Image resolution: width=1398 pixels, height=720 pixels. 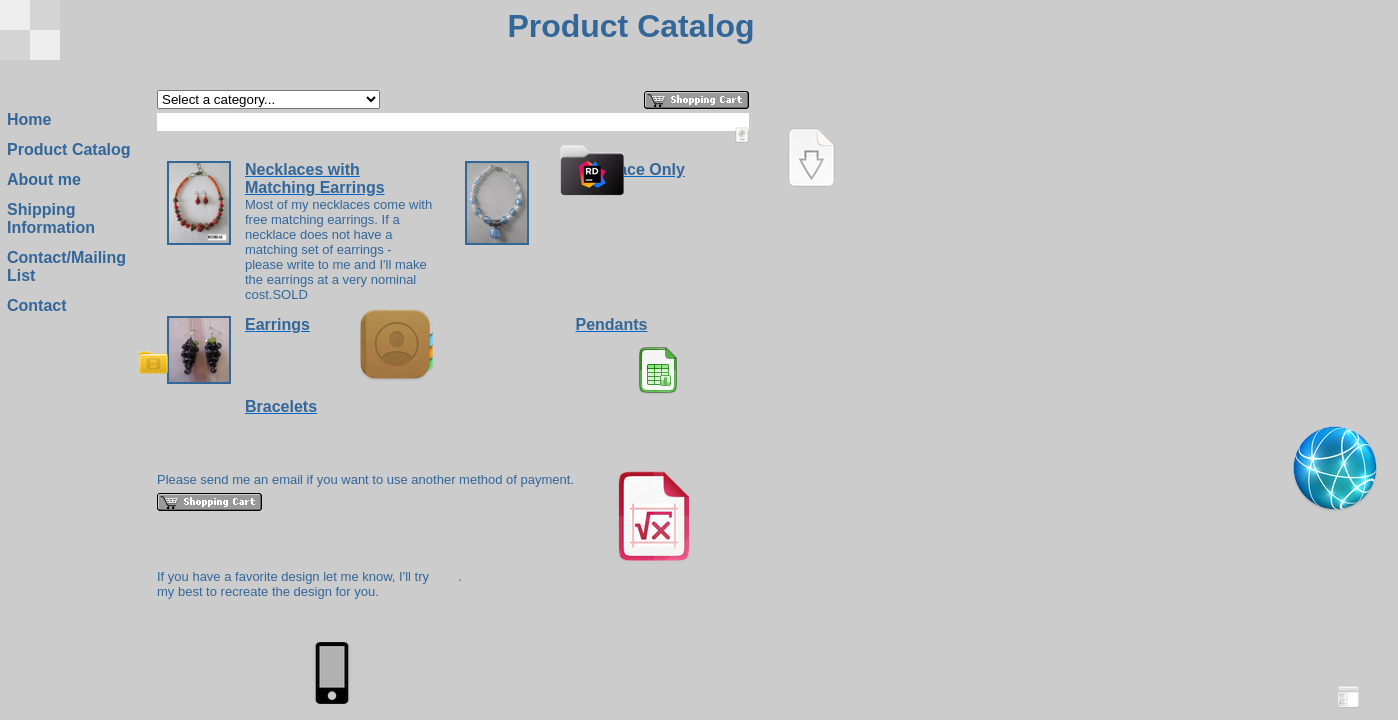 What do you see at coordinates (395, 344) in the screenshot?
I see `access contacts or address book` at bounding box center [395, 344].